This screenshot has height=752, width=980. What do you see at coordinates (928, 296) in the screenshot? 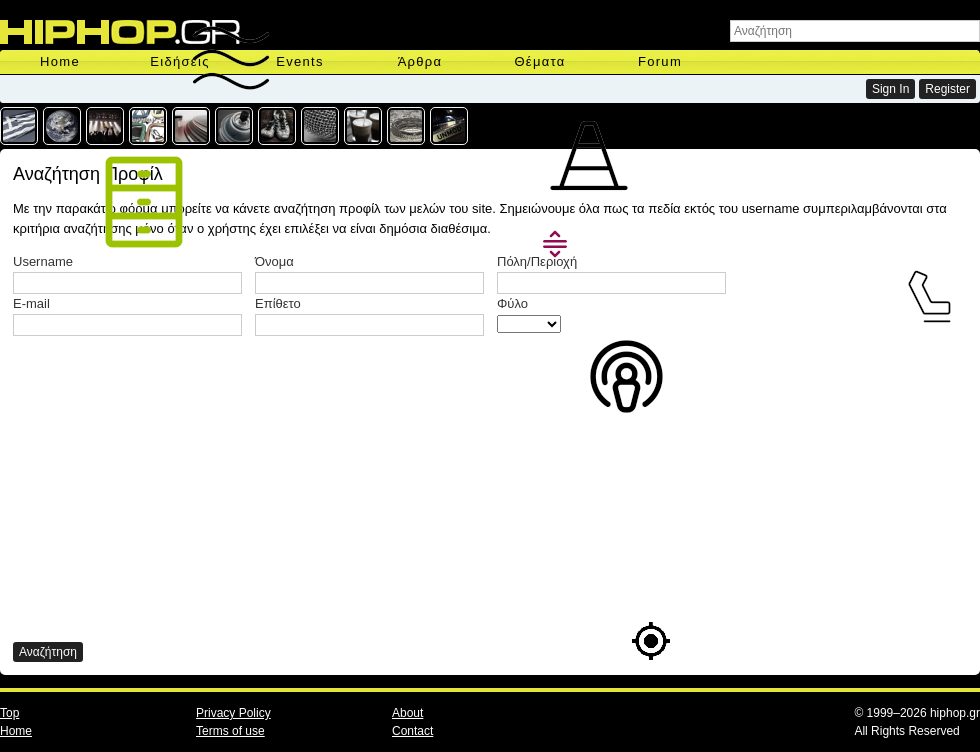
I see `select or reserve a seat` at bounding box center [928, 296].